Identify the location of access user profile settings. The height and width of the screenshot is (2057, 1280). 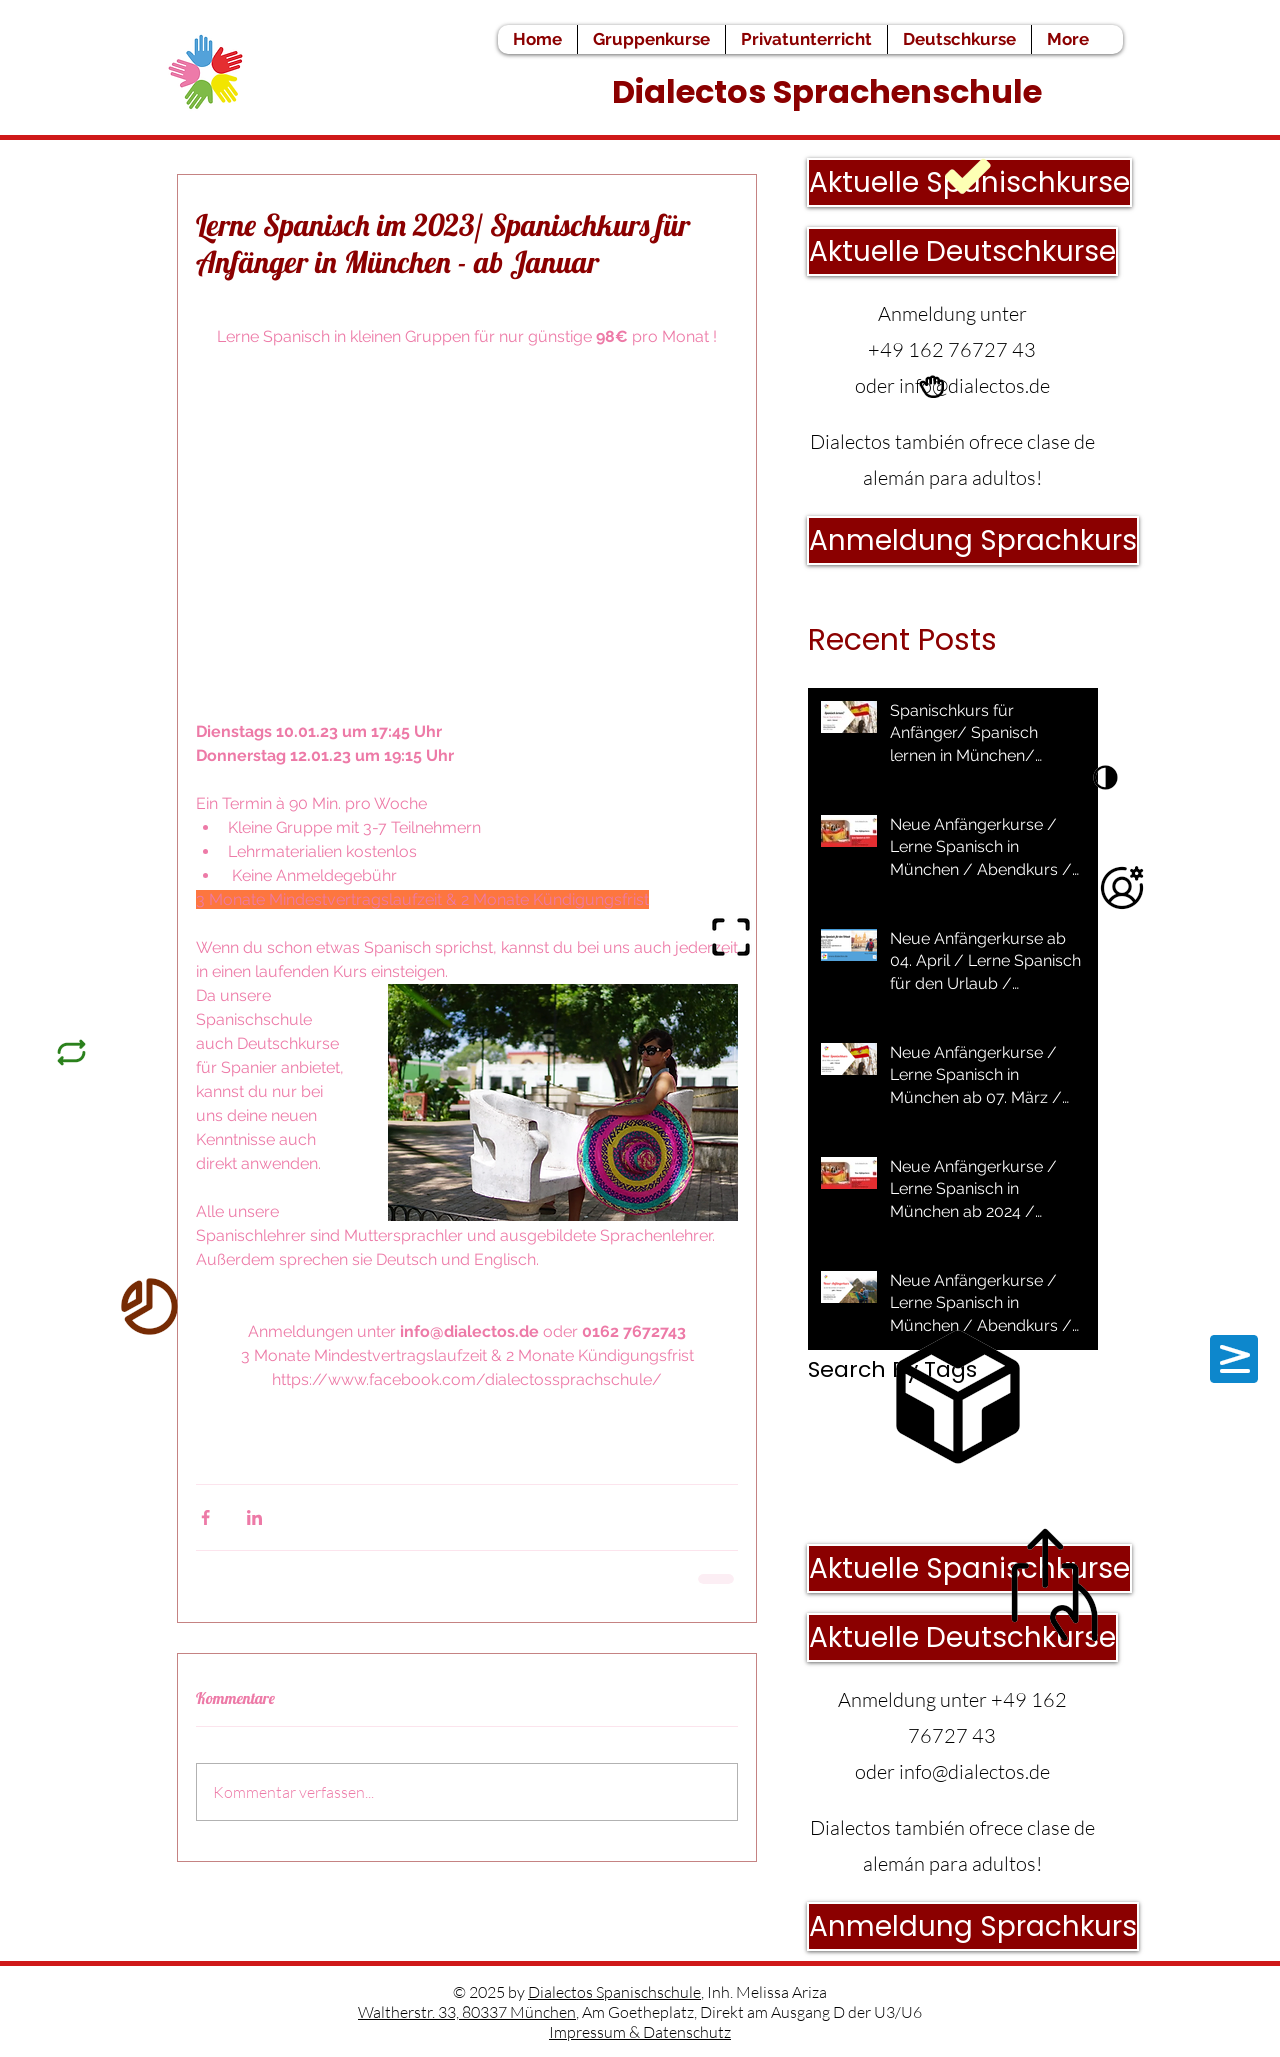
(1122, 888).